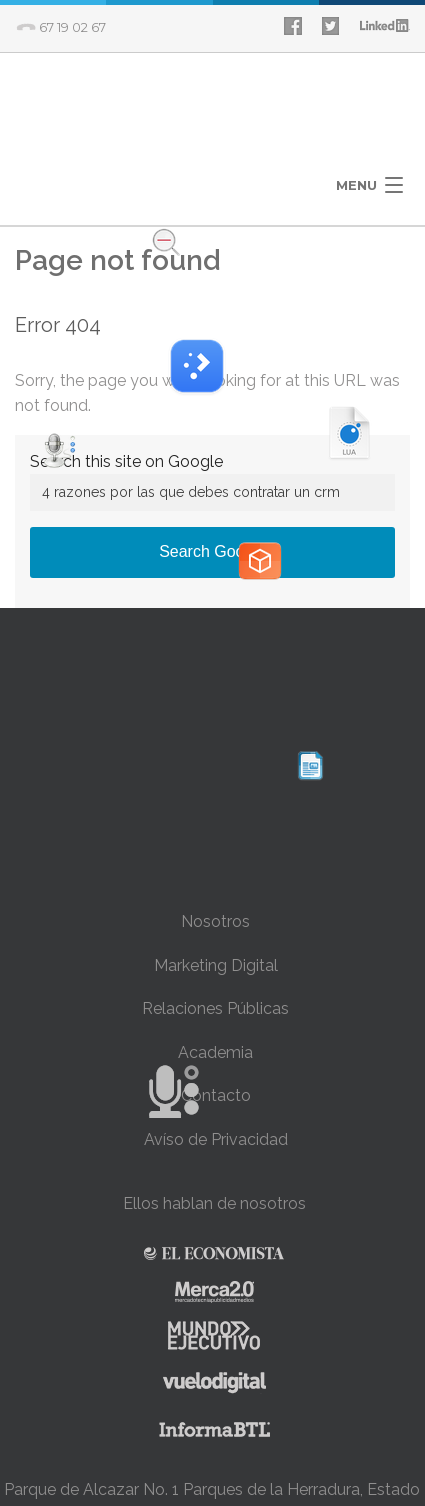 The width and height of the screenshot is (425, 1506). What do you see at coordinates (349, 433) in the screenshot?
I see `a lua script or source code file` at bounding box center [349, 433].